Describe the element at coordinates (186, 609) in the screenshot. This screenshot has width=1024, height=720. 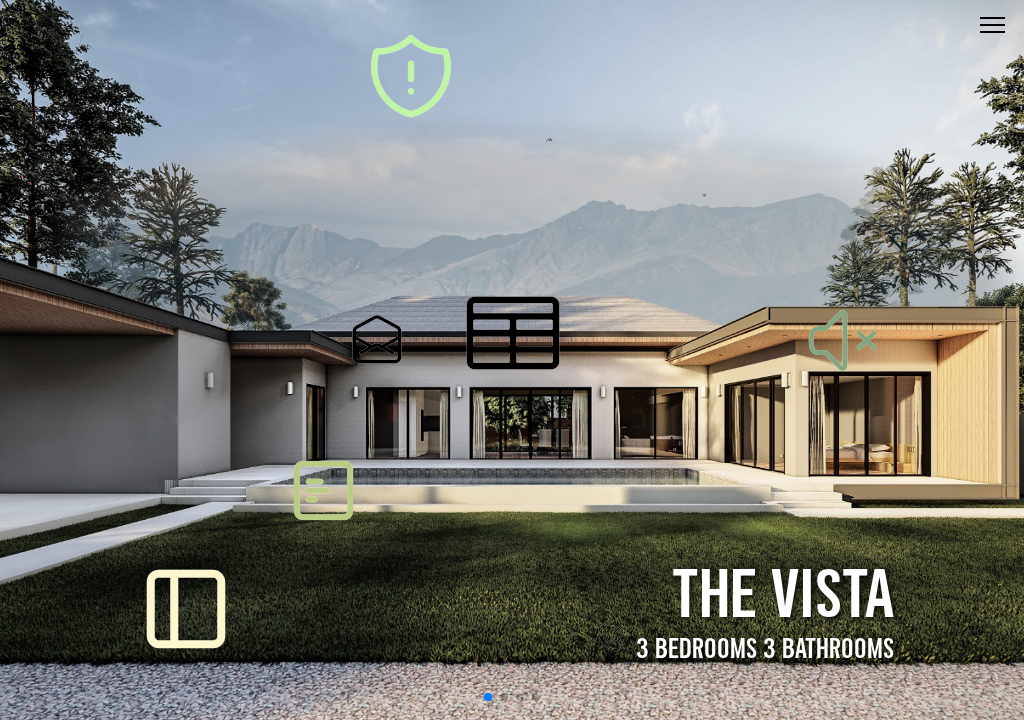
I see `toggle the left sidebar panel` at that location.